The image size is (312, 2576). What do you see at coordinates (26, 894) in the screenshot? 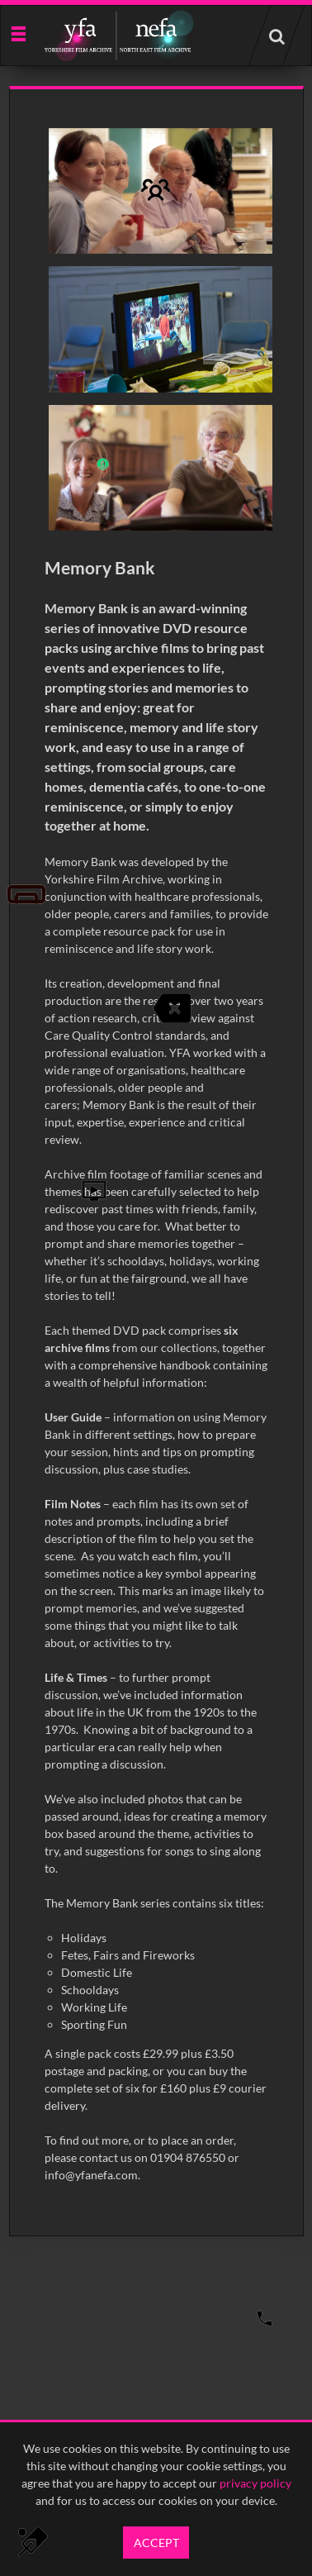
I see `air conditioning is currently off or unavailable` at bounding box center [26, 894].